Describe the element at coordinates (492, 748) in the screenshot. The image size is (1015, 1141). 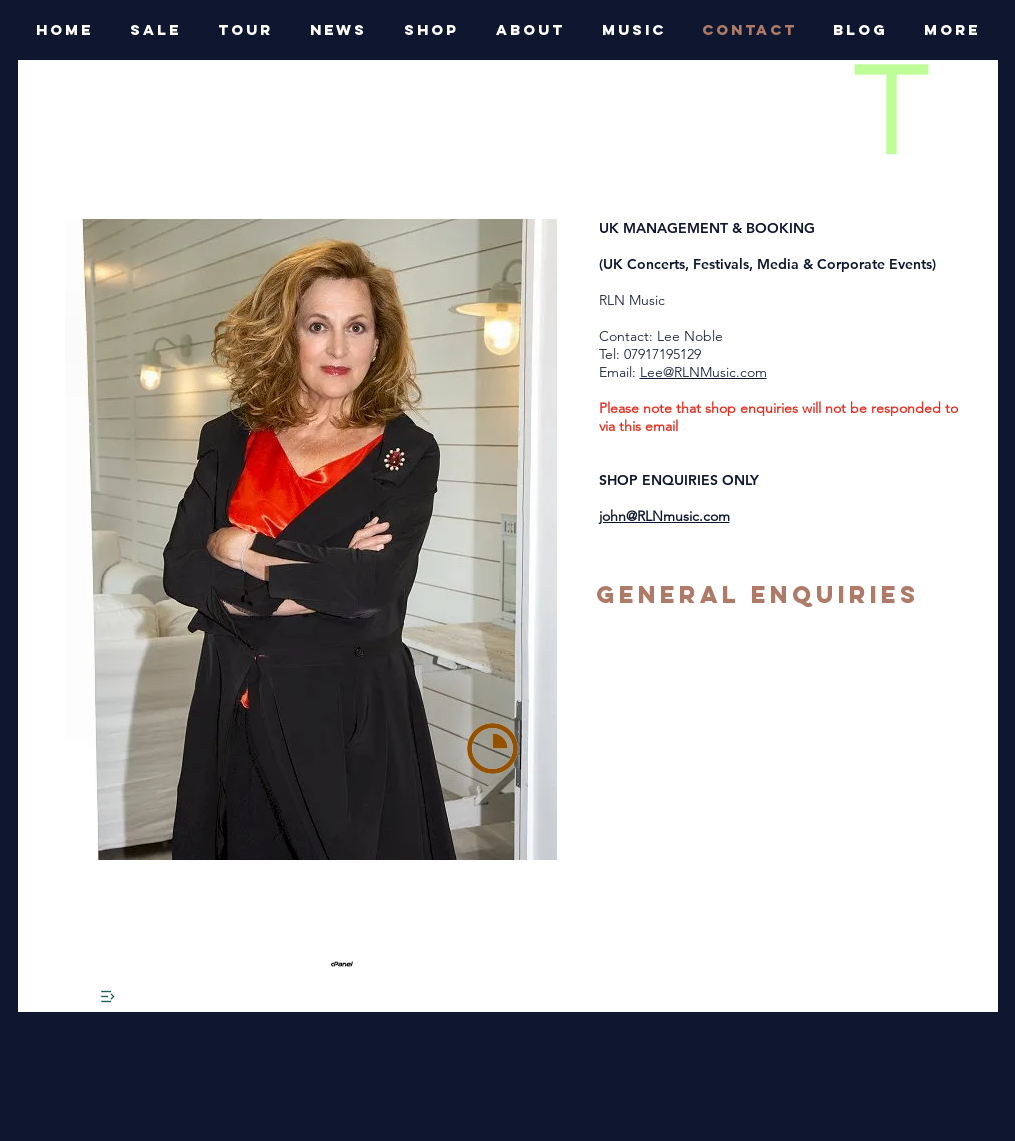
I see `indicates 25% progress or completion` at that location.